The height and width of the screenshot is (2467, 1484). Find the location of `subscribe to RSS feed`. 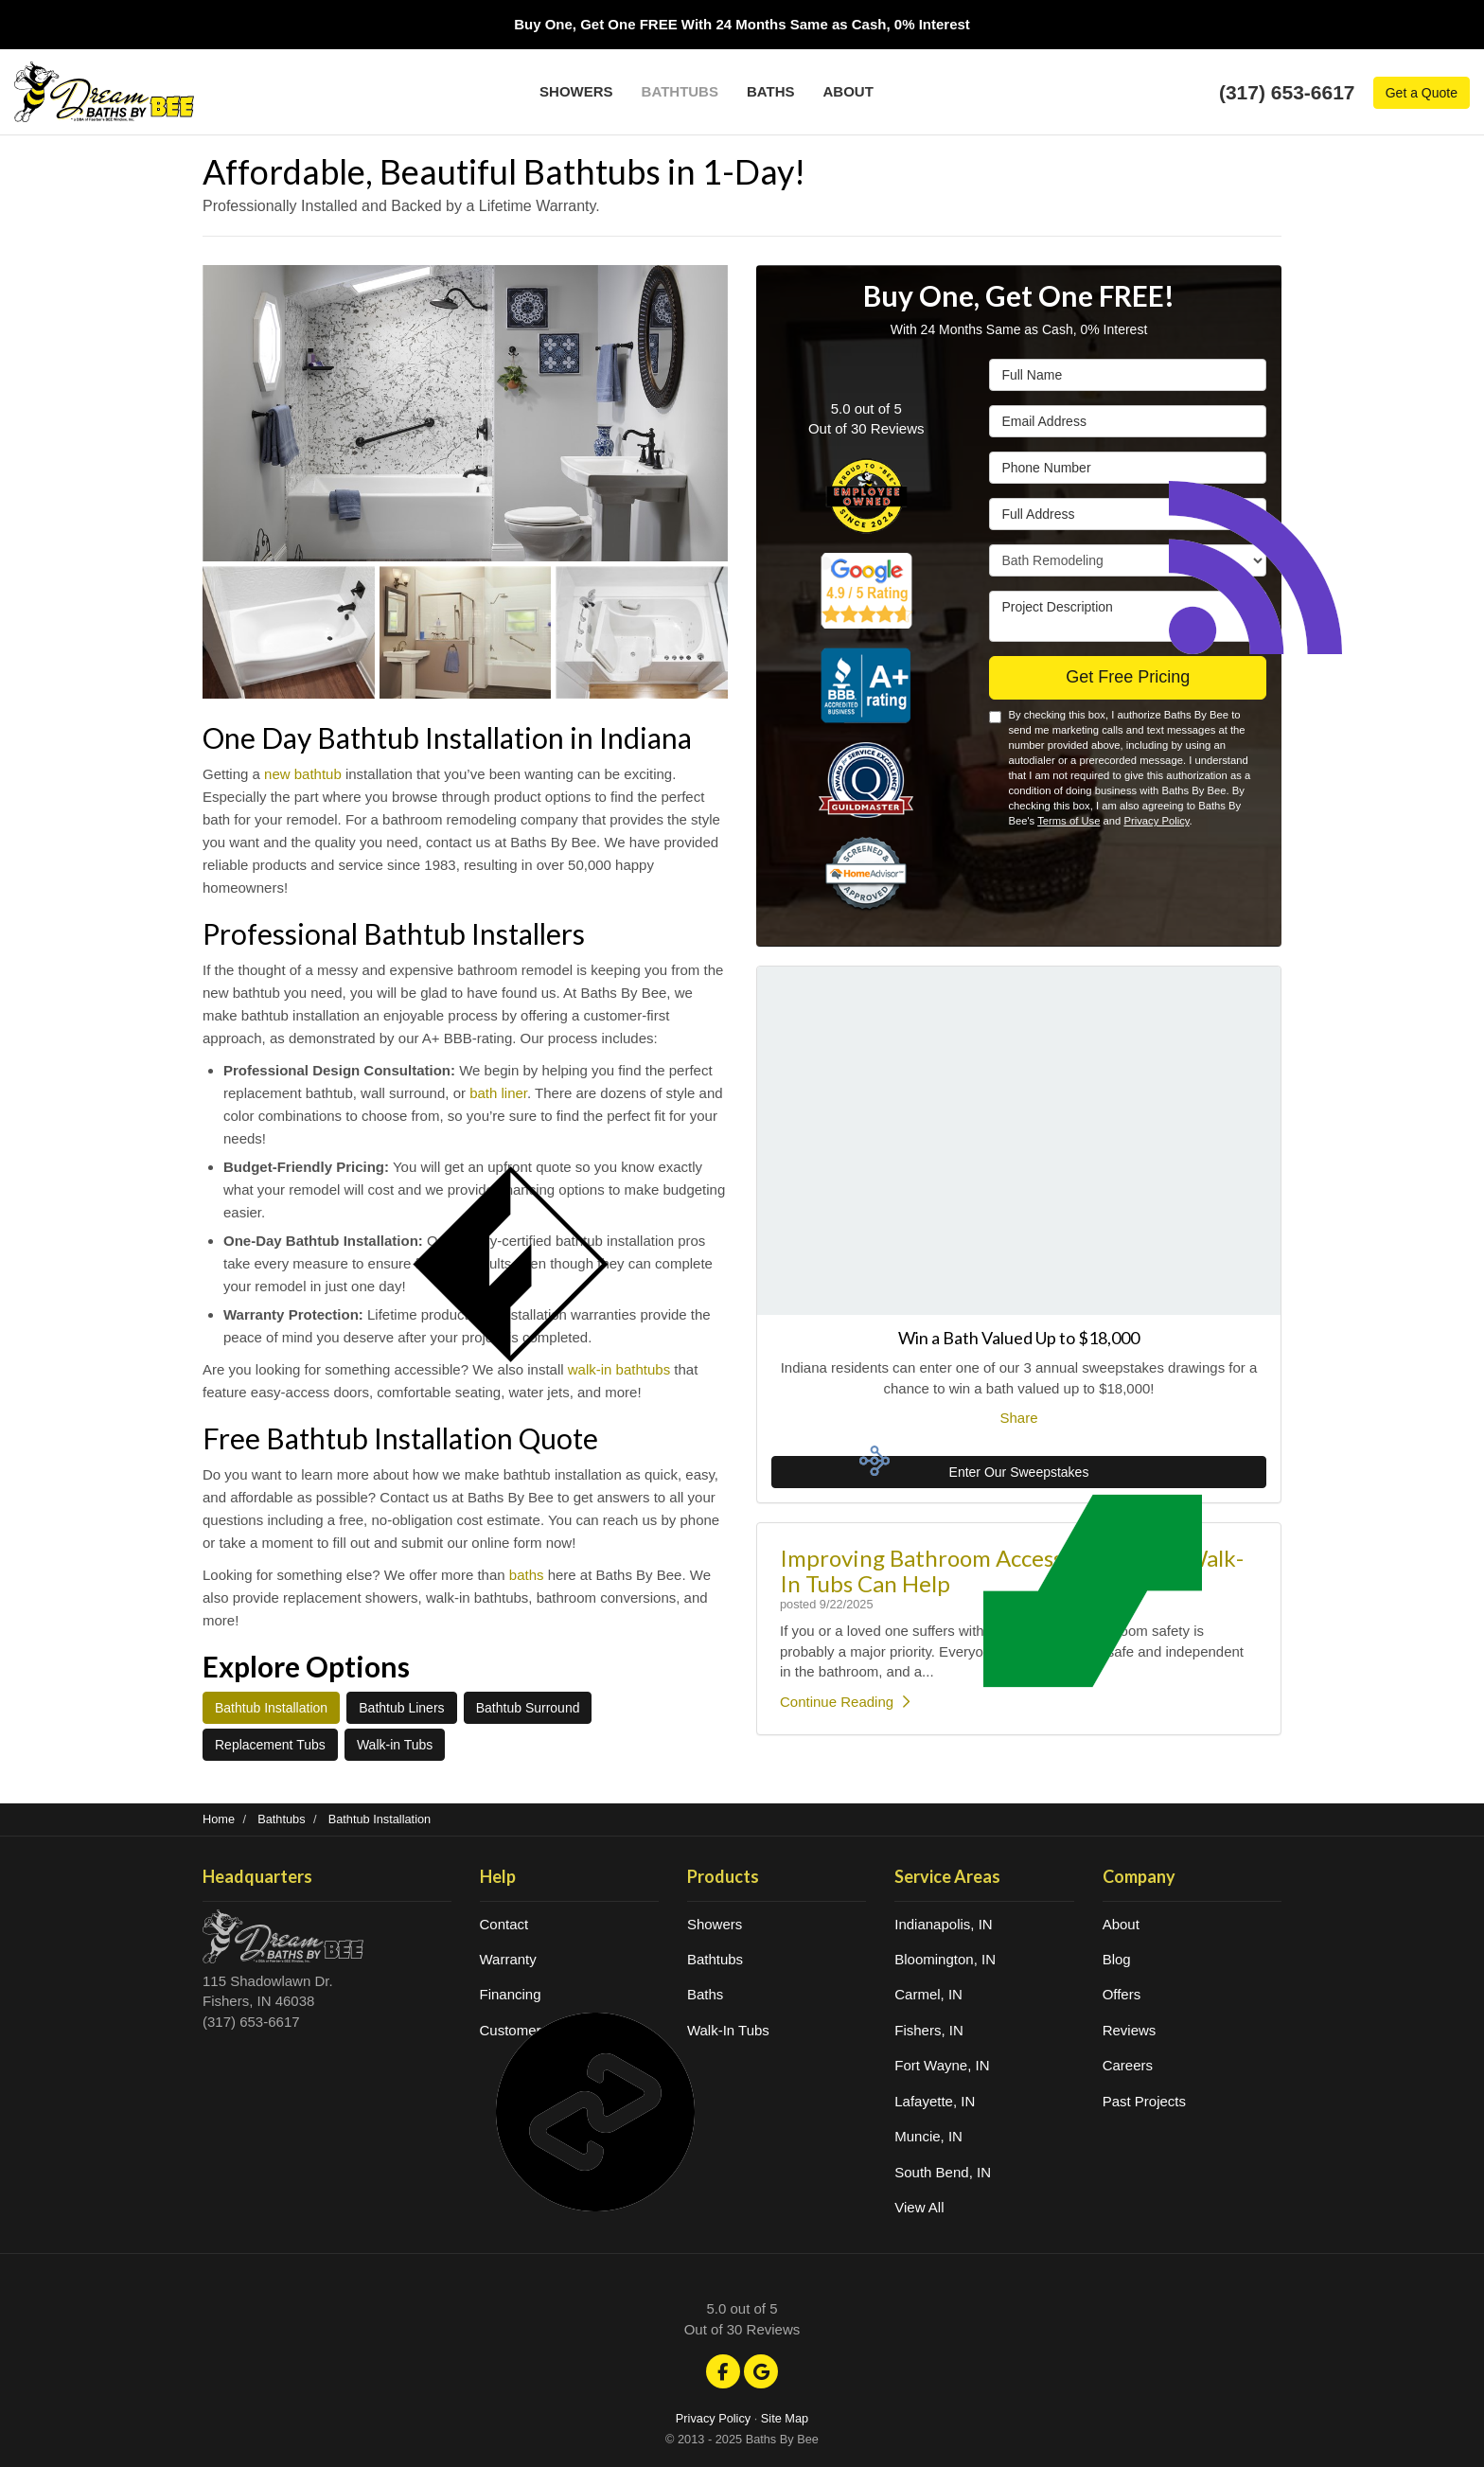

subscribe to RSS feed is located at coordinates (1255, 567).